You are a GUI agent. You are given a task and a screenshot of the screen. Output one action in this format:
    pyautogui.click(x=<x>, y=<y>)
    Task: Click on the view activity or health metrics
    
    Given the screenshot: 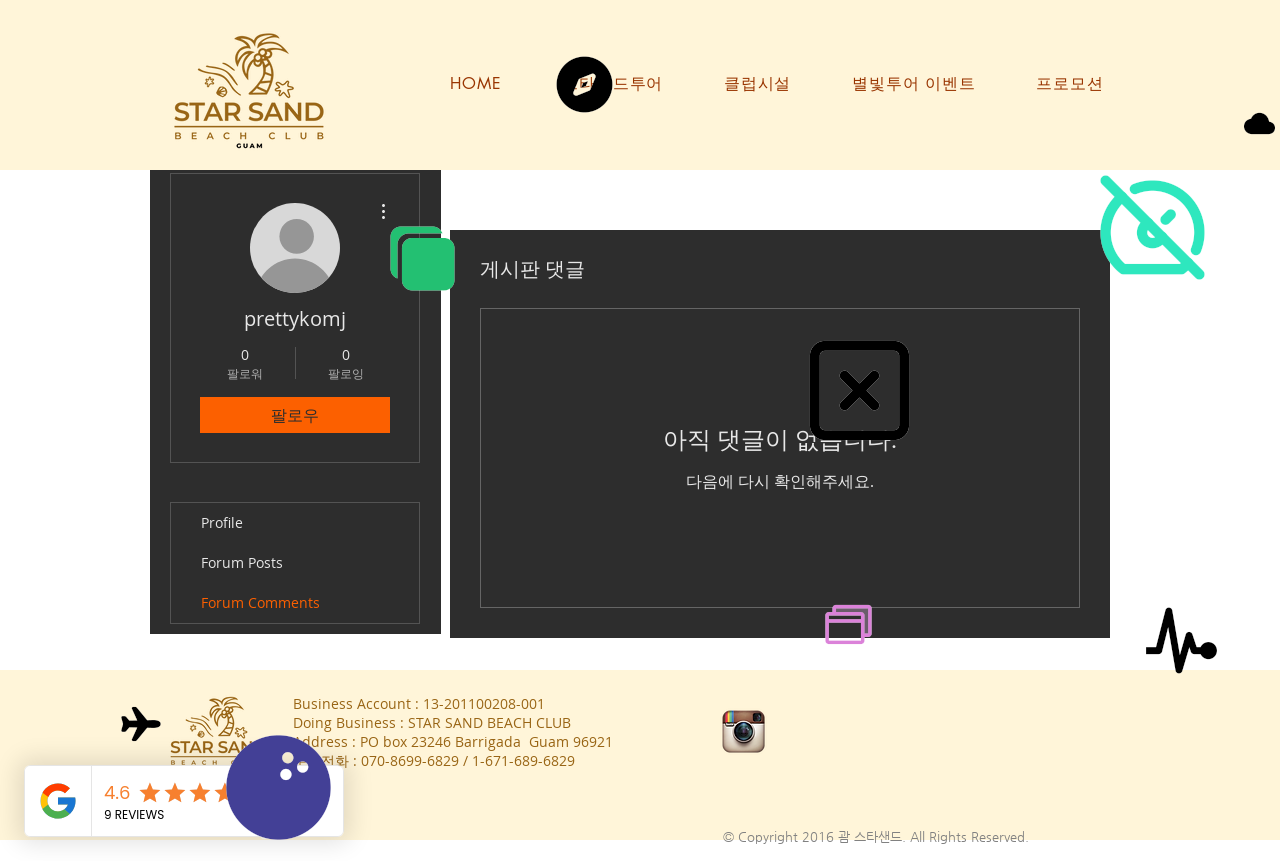 What is the action you would take?
    pyautogui.click(x=1181, y=640)
    